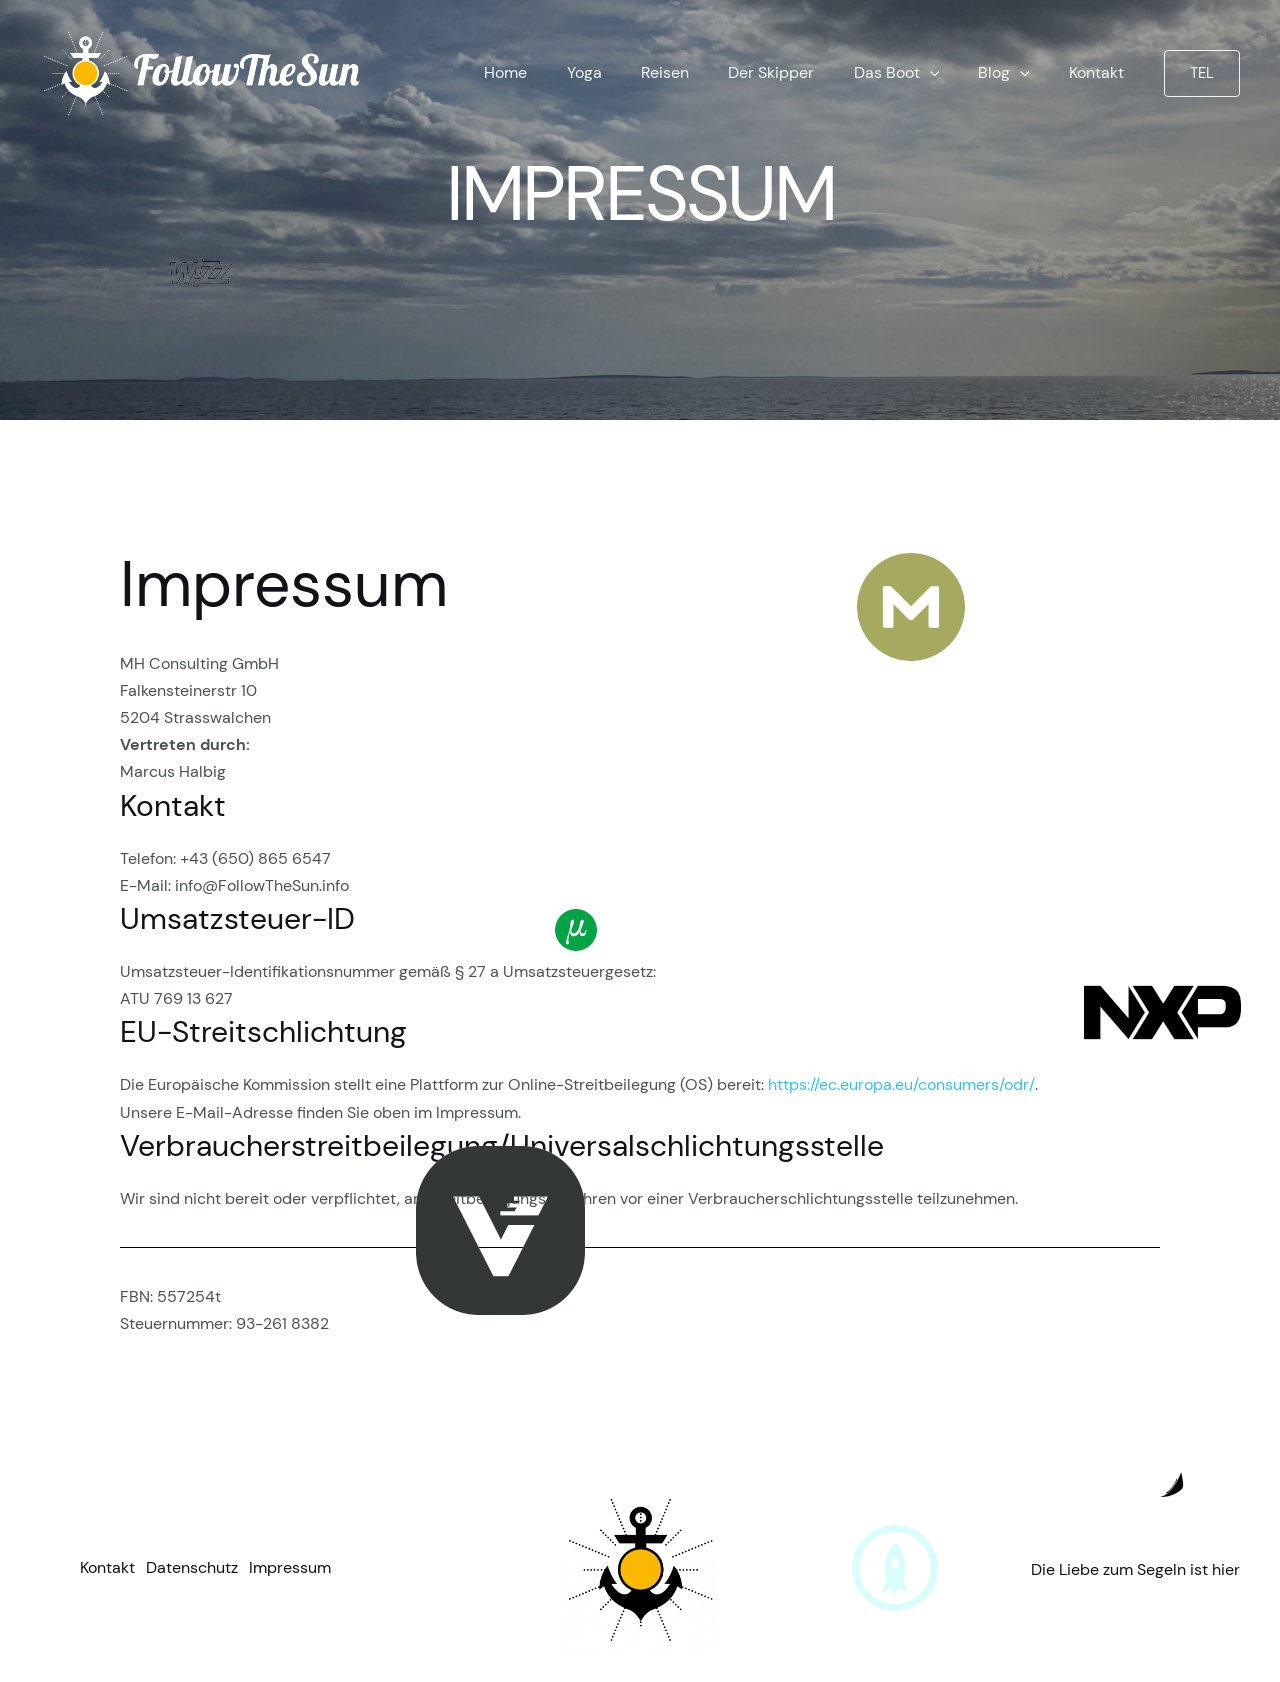 The height and width of the screenshot is (1682, 1280). Describe the element at coordinates (1162, 1012) in the screenshot. I see `NXP Semiconductors company logo` at that location.